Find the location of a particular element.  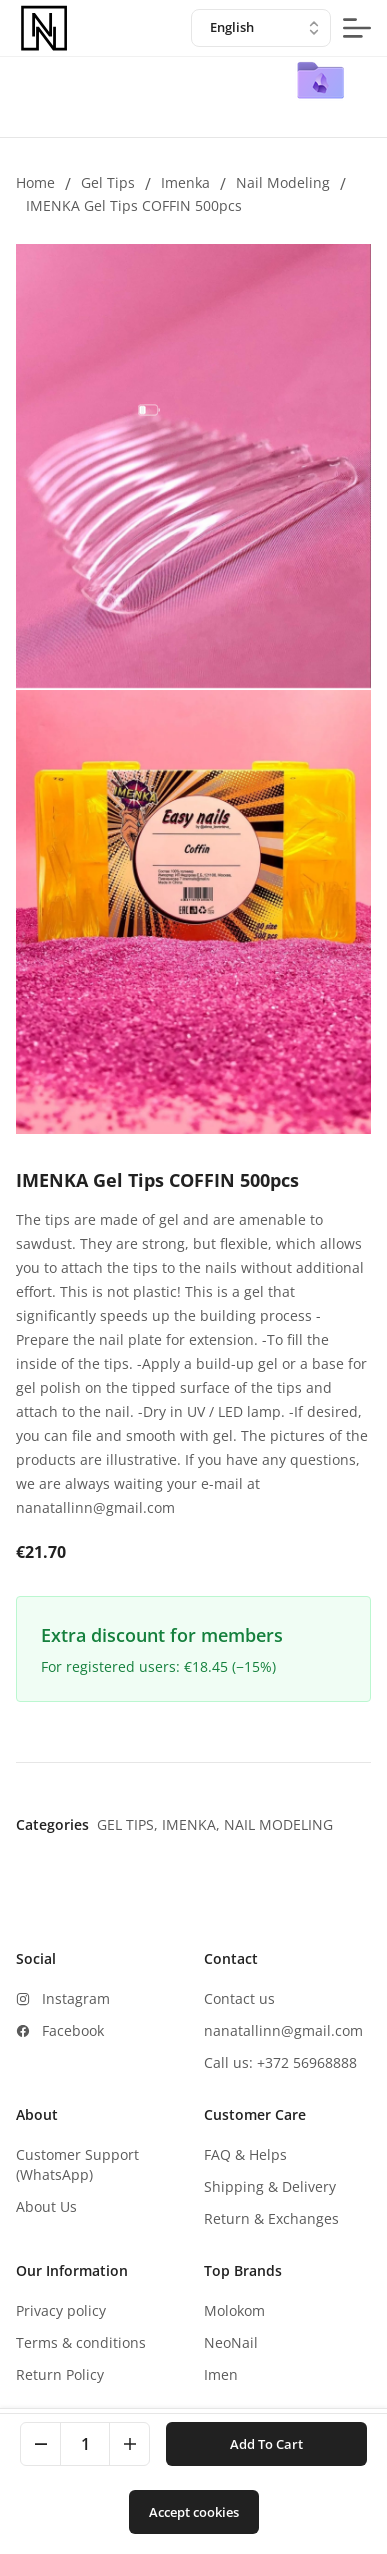

open obsidian vault folder is located at coordinates (320, 81).